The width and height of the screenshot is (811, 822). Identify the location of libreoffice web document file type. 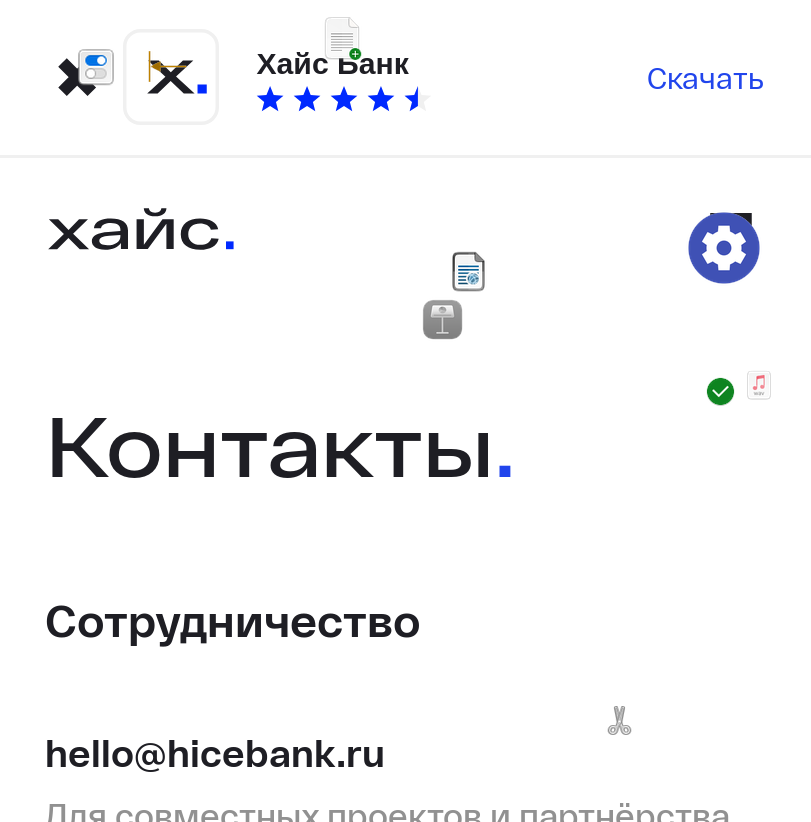
(468, 271).